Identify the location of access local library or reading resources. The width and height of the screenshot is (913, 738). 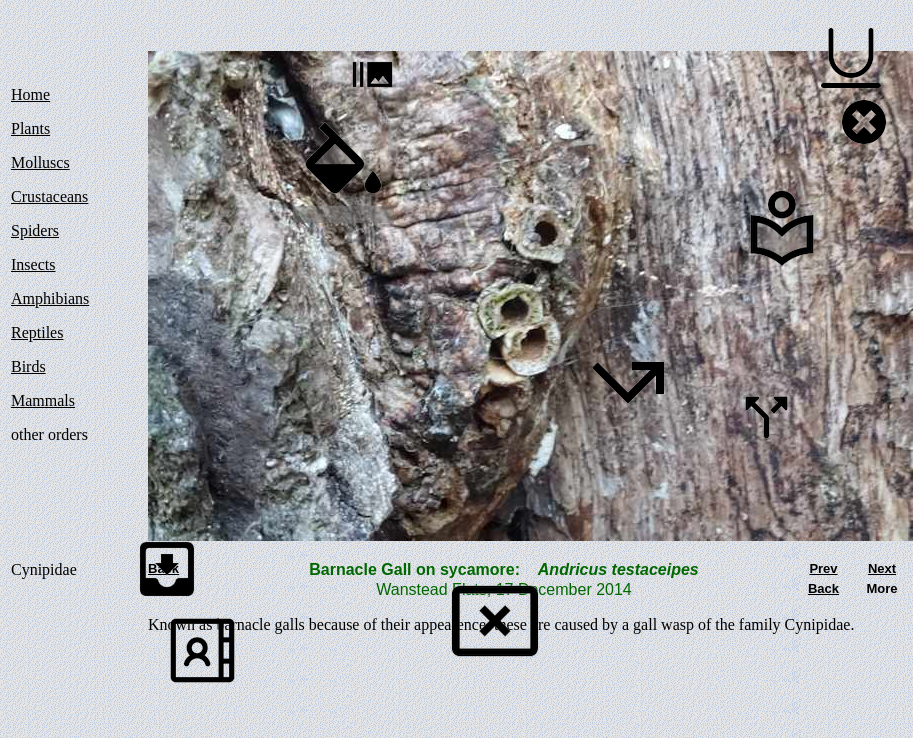
(782, 229).